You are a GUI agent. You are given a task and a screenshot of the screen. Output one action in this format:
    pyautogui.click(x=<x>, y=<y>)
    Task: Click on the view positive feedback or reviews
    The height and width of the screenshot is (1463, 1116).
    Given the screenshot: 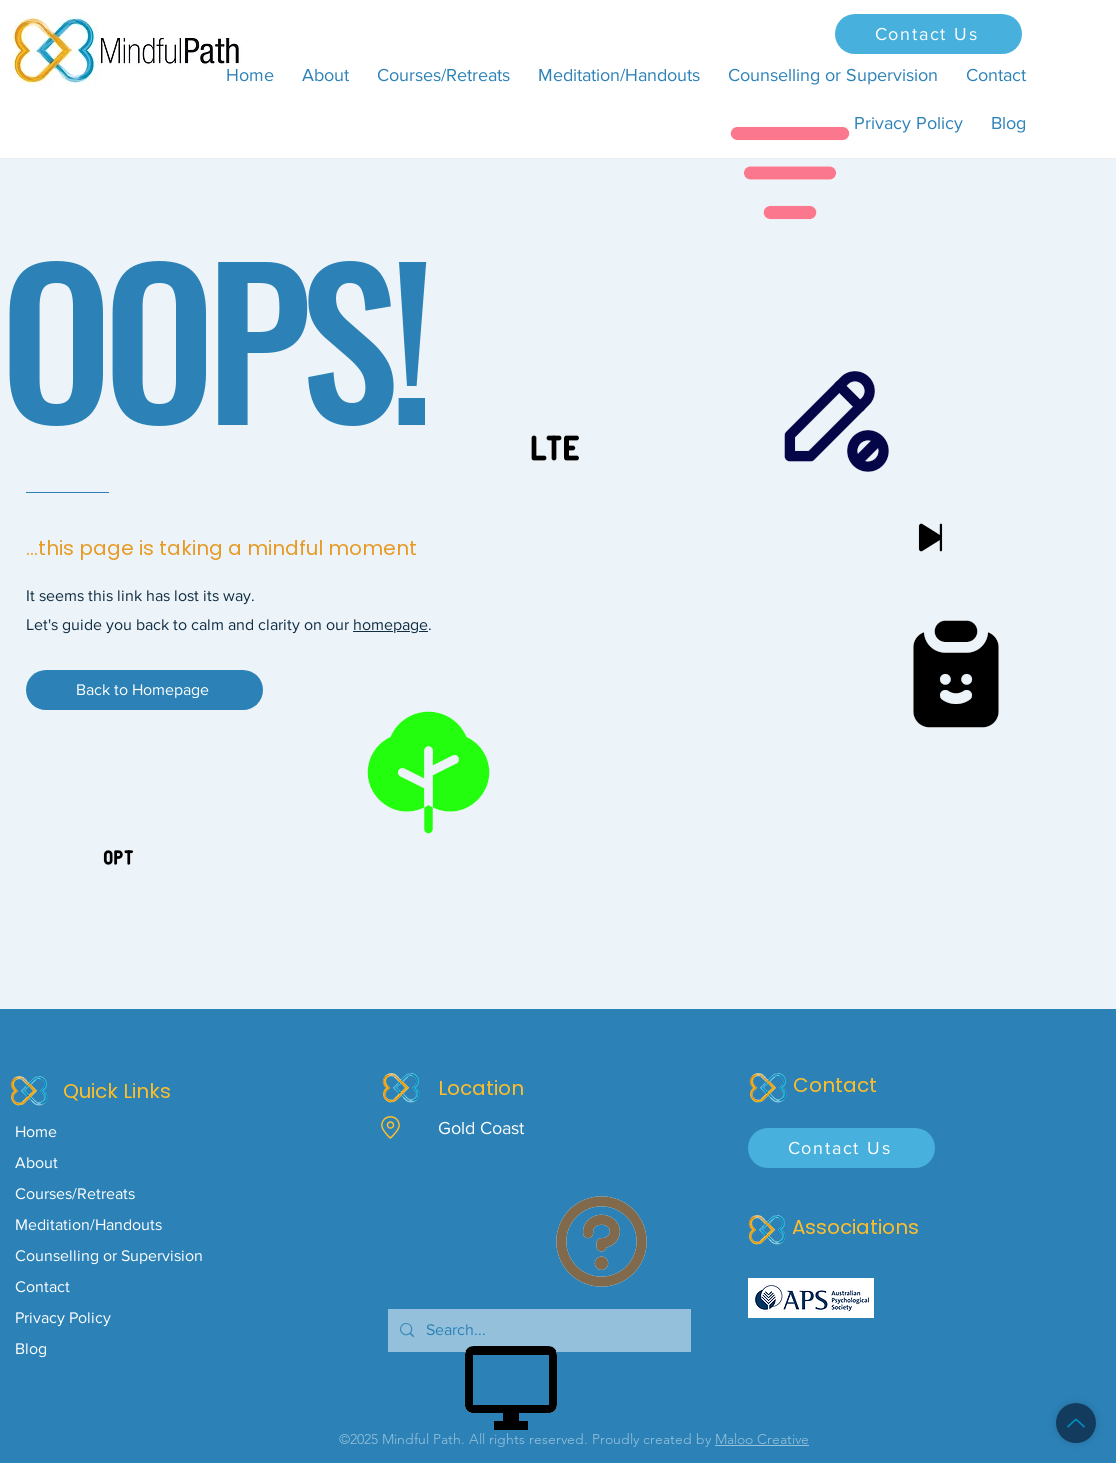 What is the action you would take?
    pyautogui.click(x=956, y=674)
    